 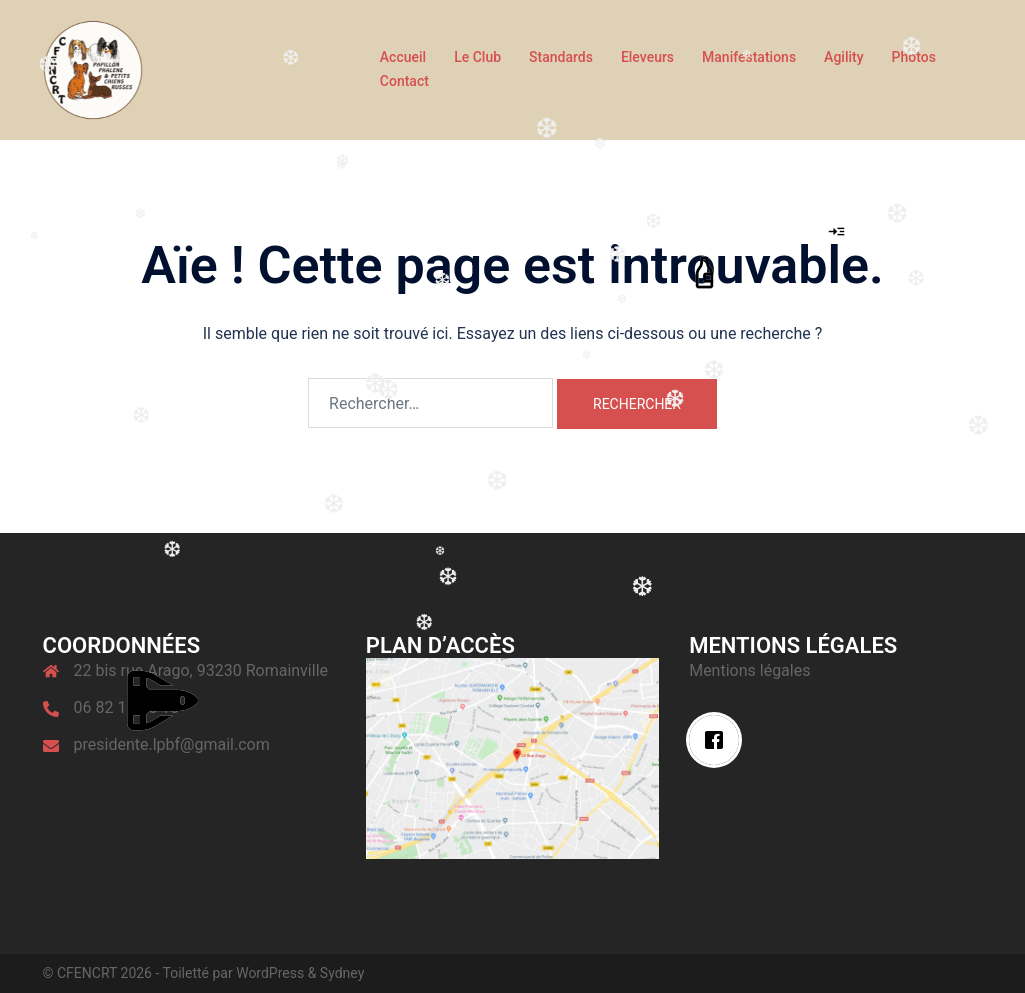 I want to click on expand to read more content, so click(x=836, y=231).